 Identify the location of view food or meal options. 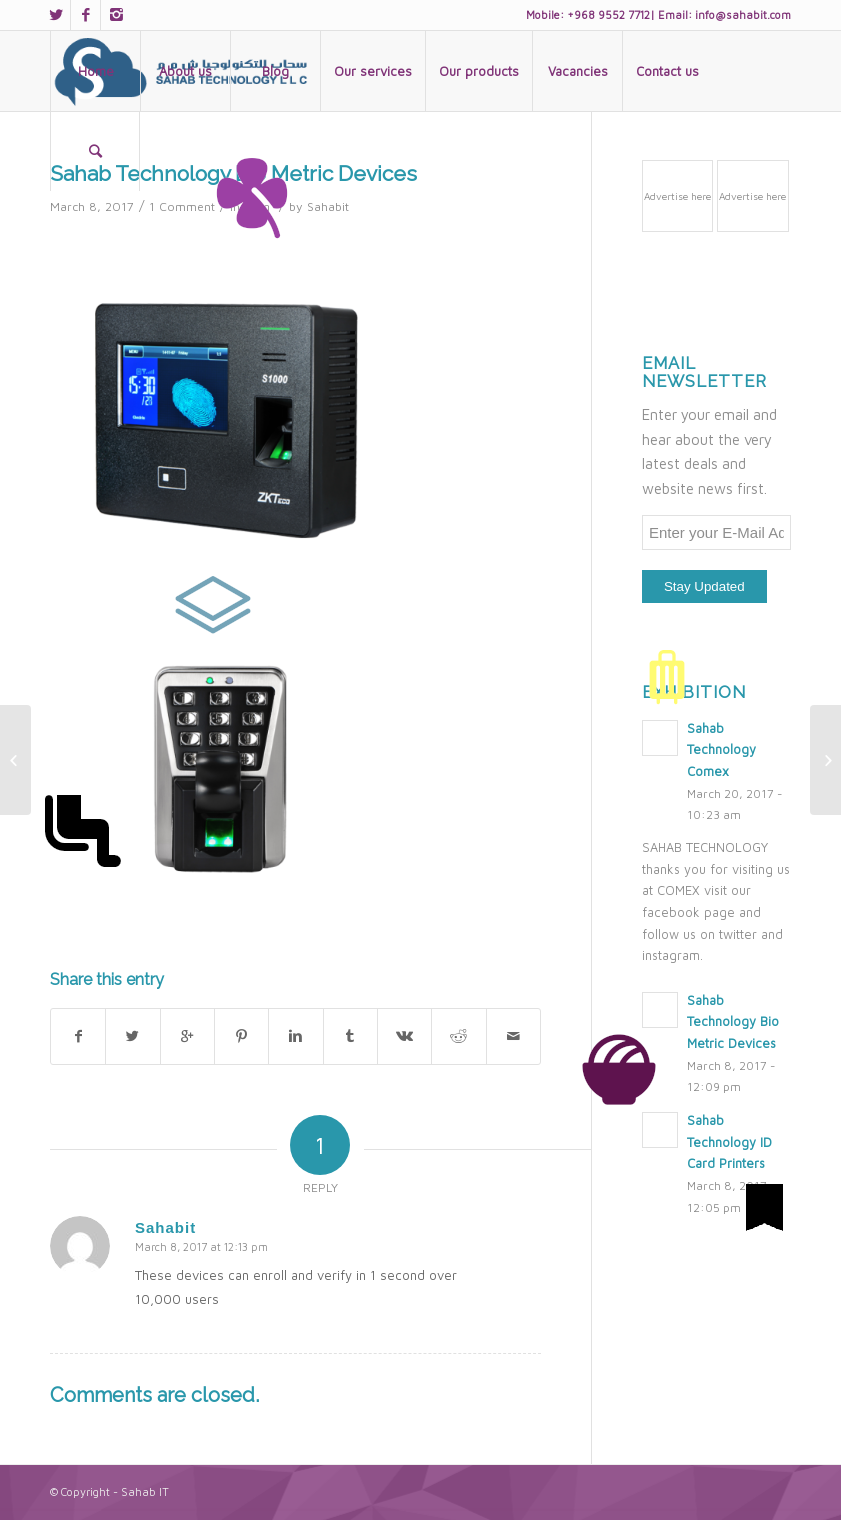
(619, 1071).